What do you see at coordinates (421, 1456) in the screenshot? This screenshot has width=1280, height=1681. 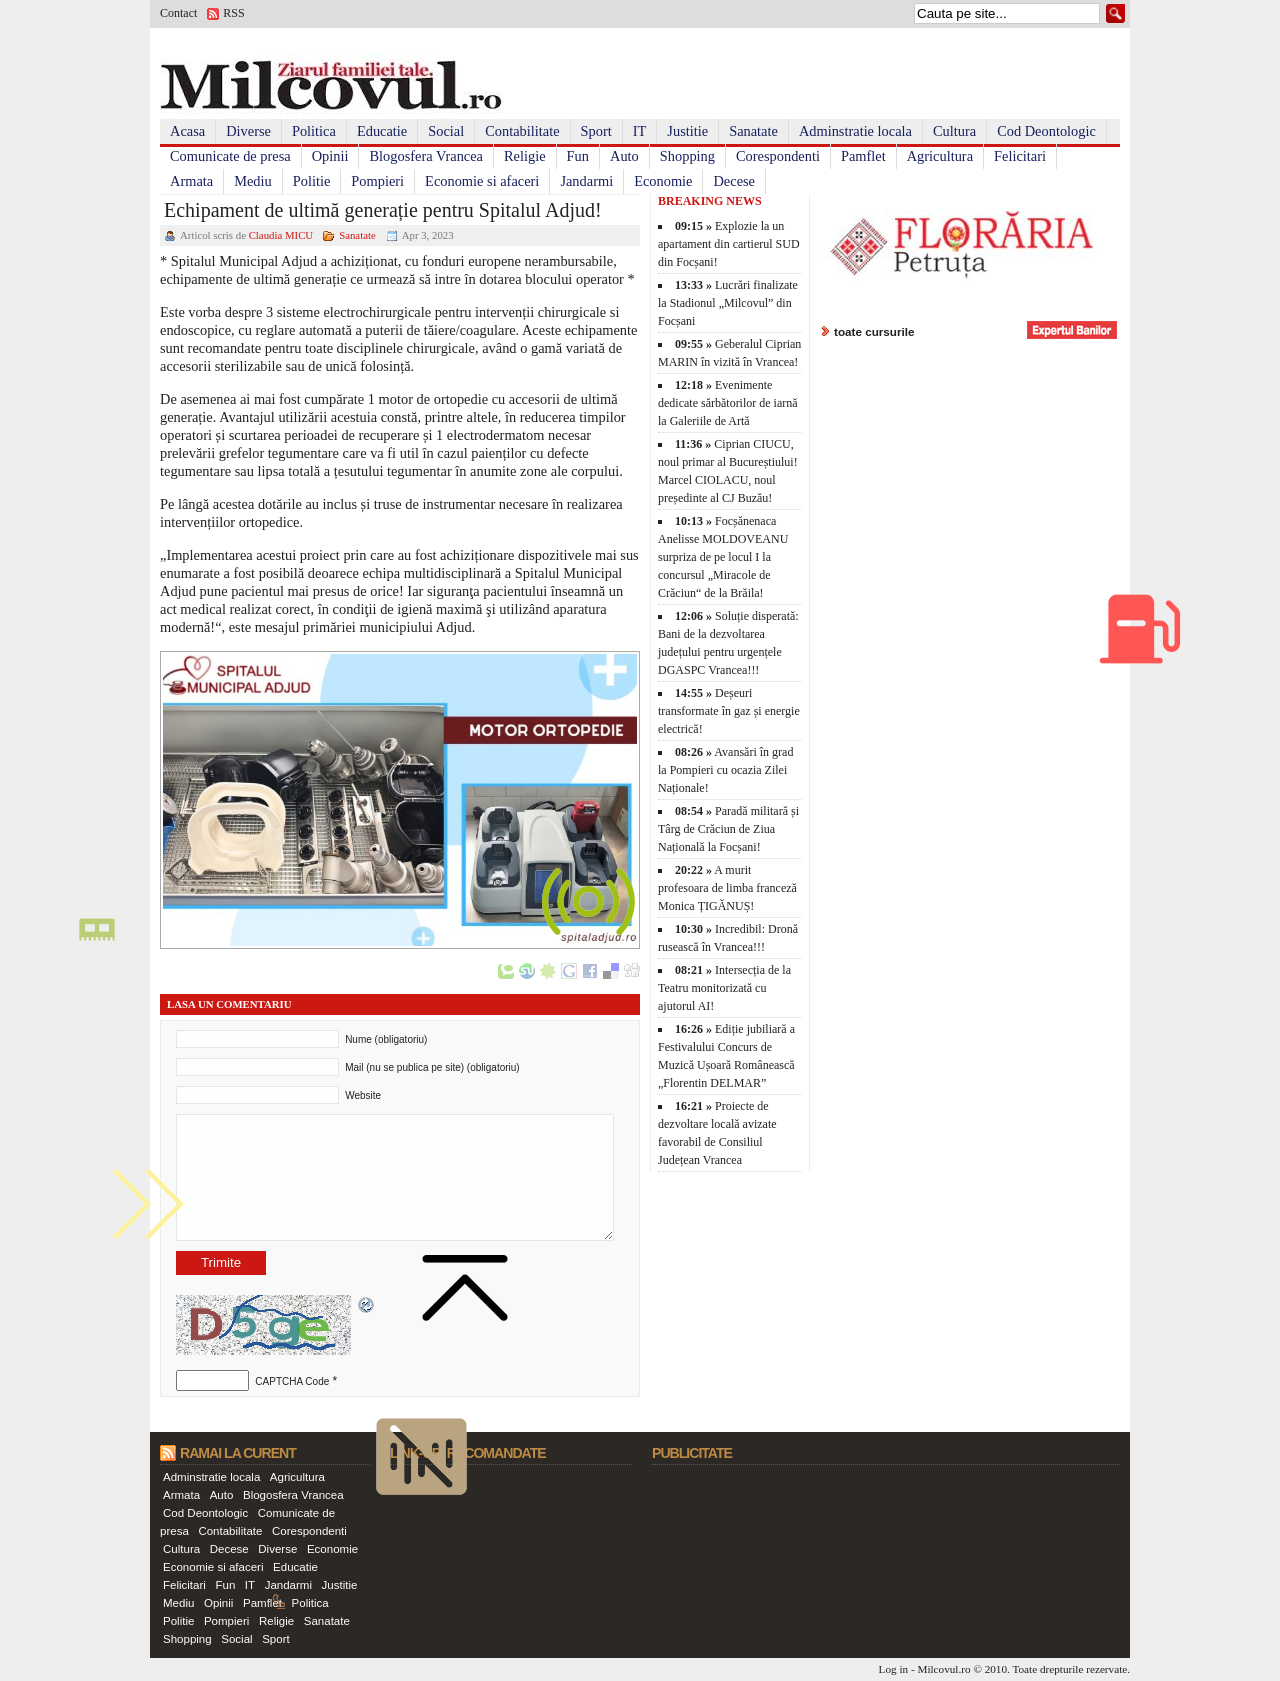 I see `mute or disable audio input` at bounding box center [421, 1456].